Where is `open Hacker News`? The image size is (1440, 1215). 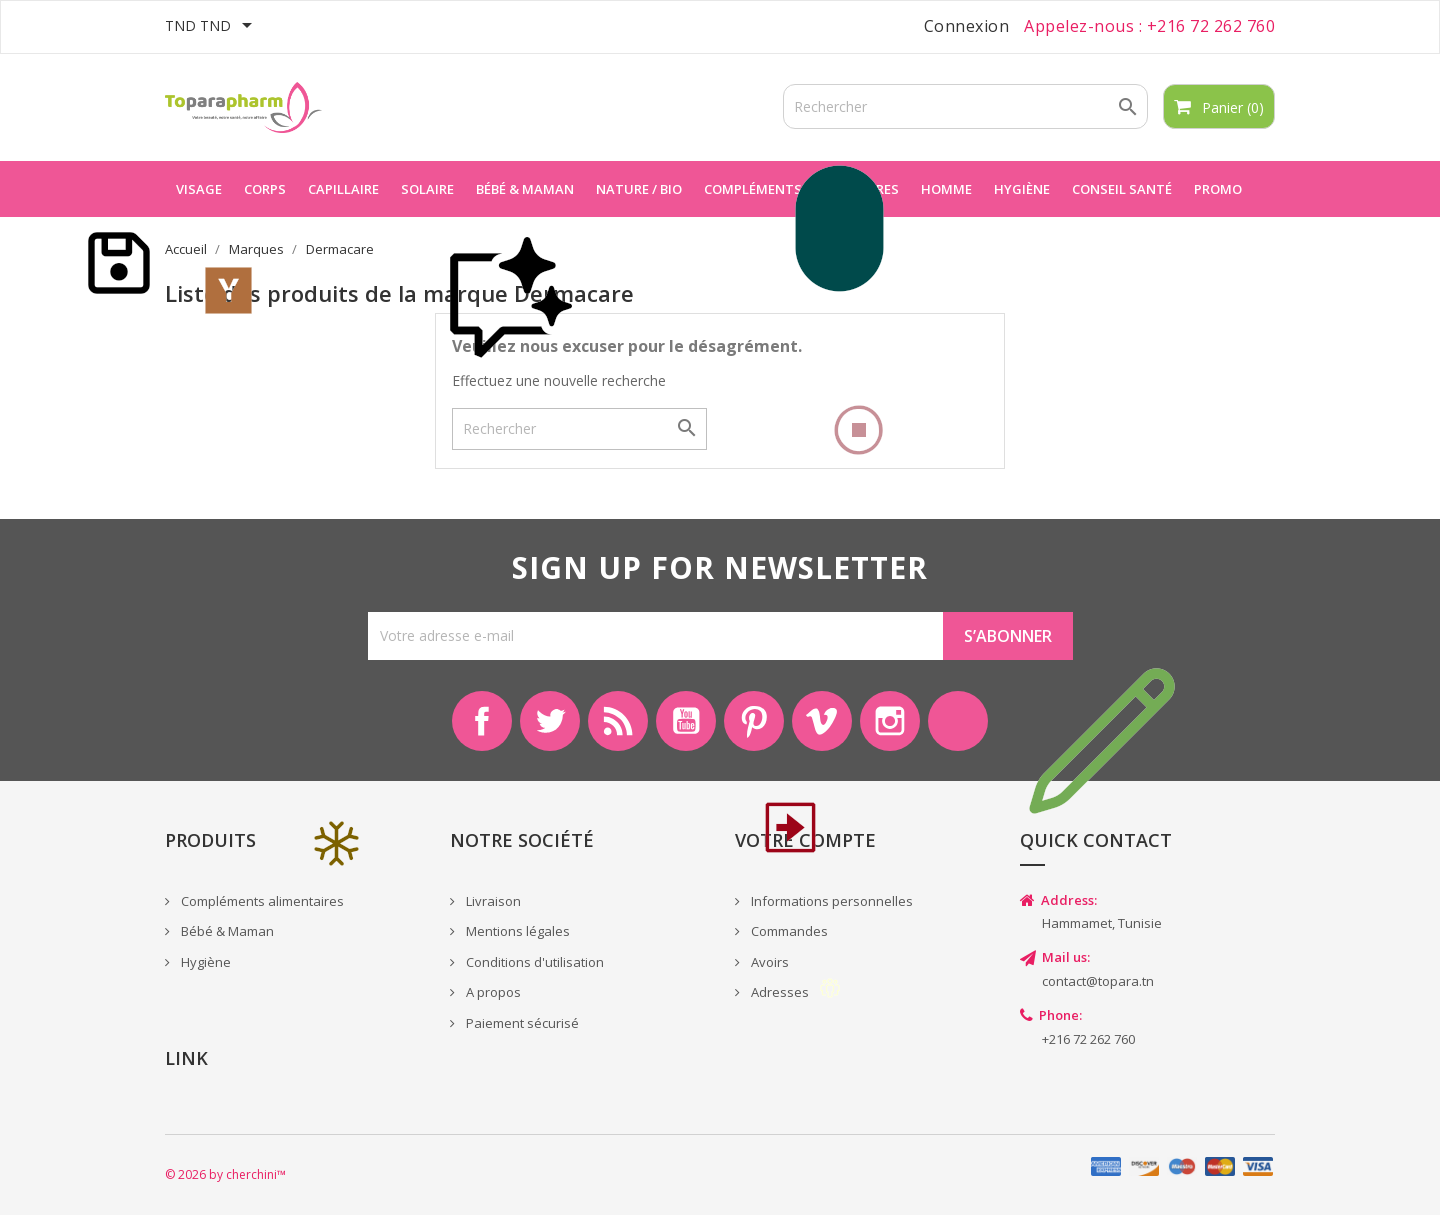 open Hacker News is located at coordinates (228, 290).